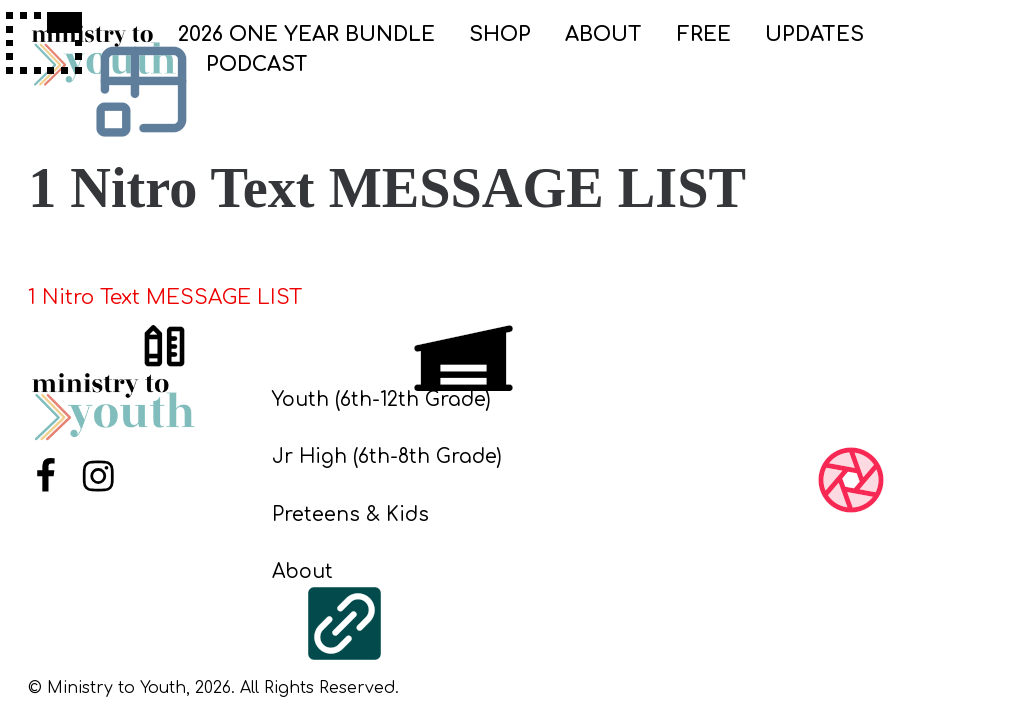  What do you see at coordinates (44, 43) in the screenshot?
I see `an inactive or unselected browser tab` at bounding box center [44, 43].